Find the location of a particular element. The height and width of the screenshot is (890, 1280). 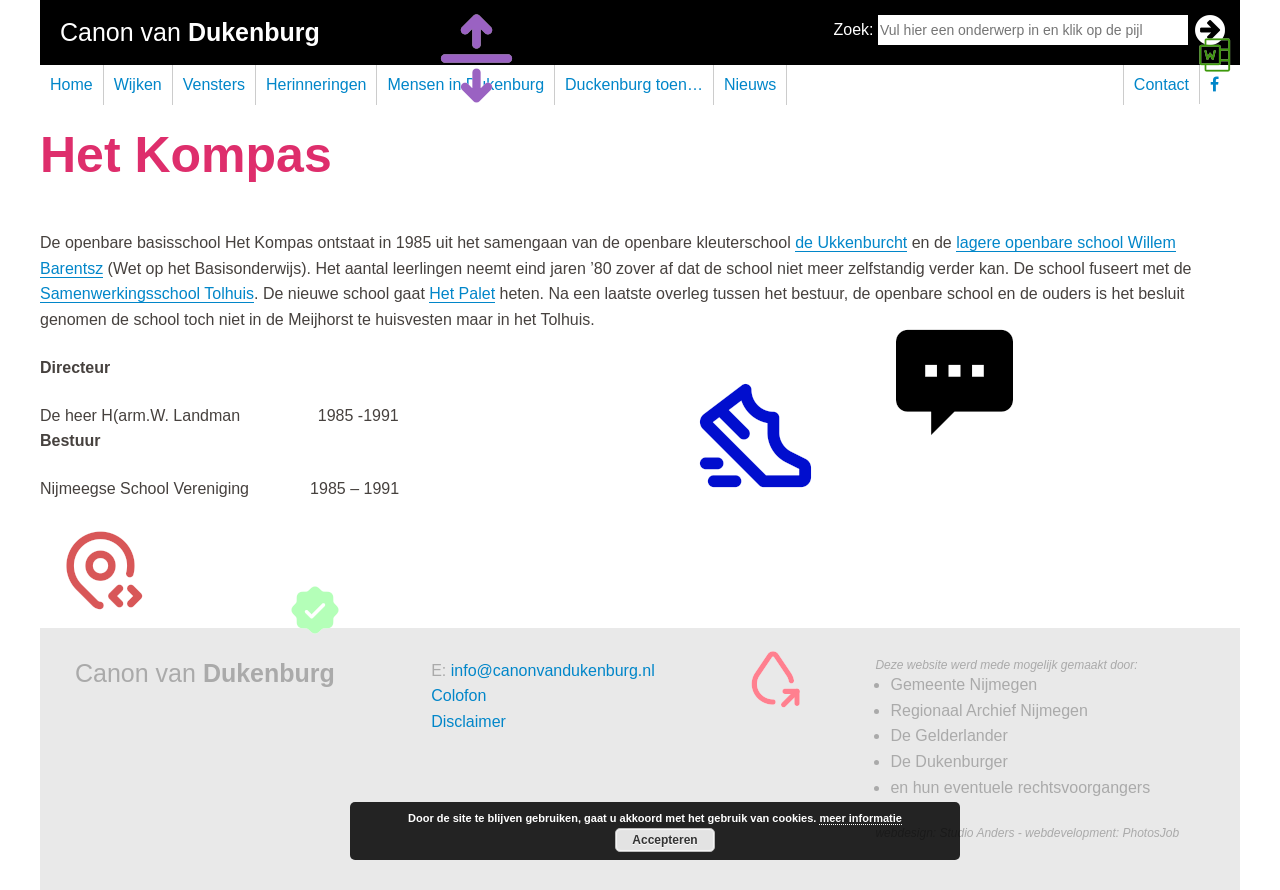

track your running or walking activity is located at coordinates (753, 441).